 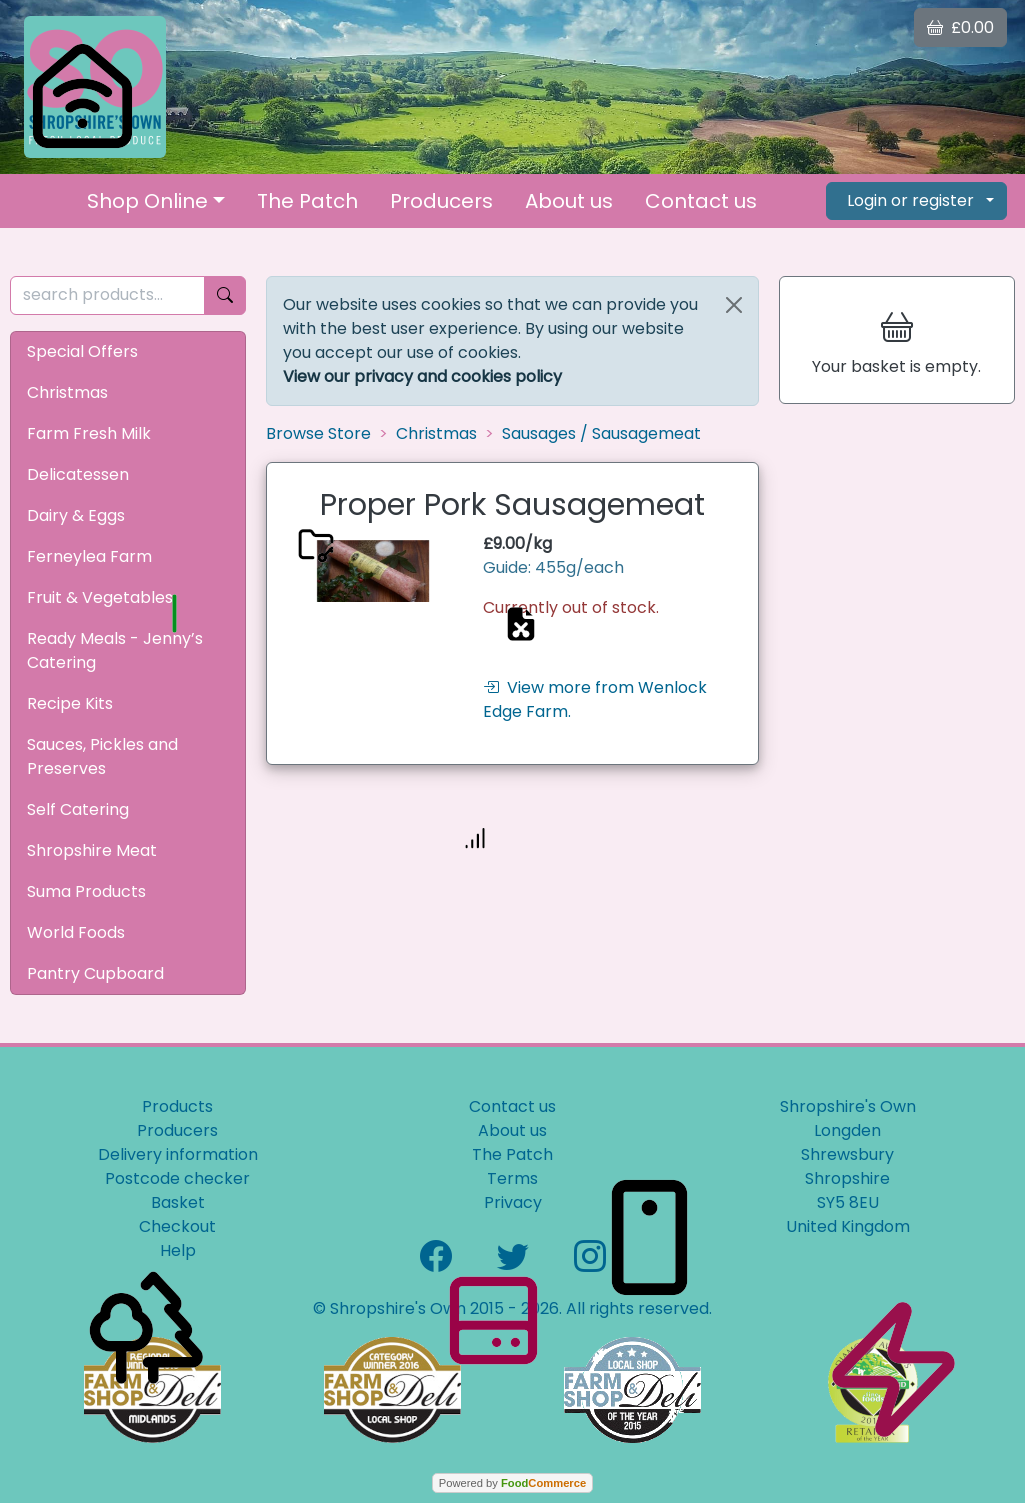 I want to click on indicates strong cellular network connection, so click(x=479, y=837).